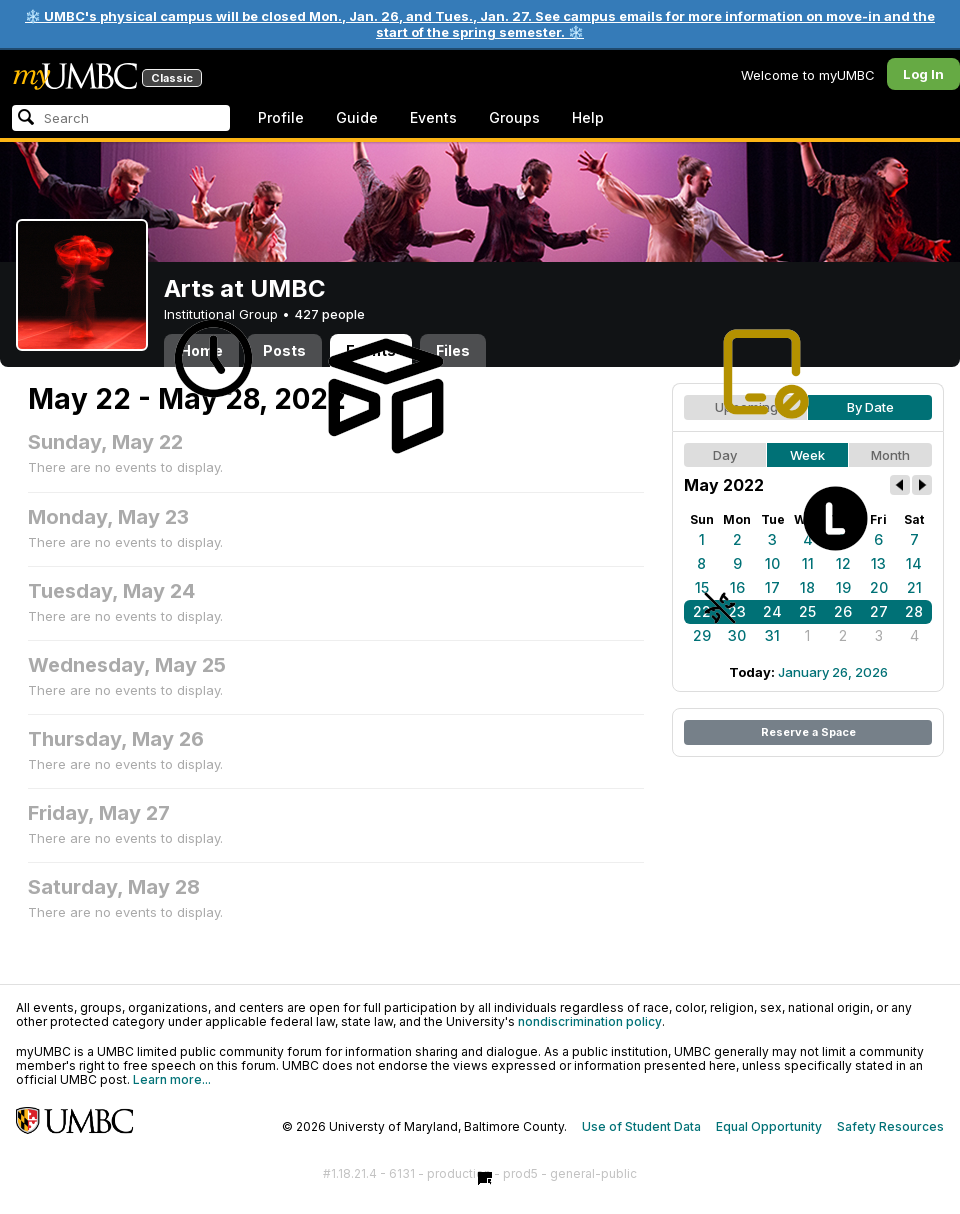 This screenshot has height=1214, width=960. Describe the element at coordinates (762, 372) in the screenshot. I see `cancel iPad connection or pairing` at that location.